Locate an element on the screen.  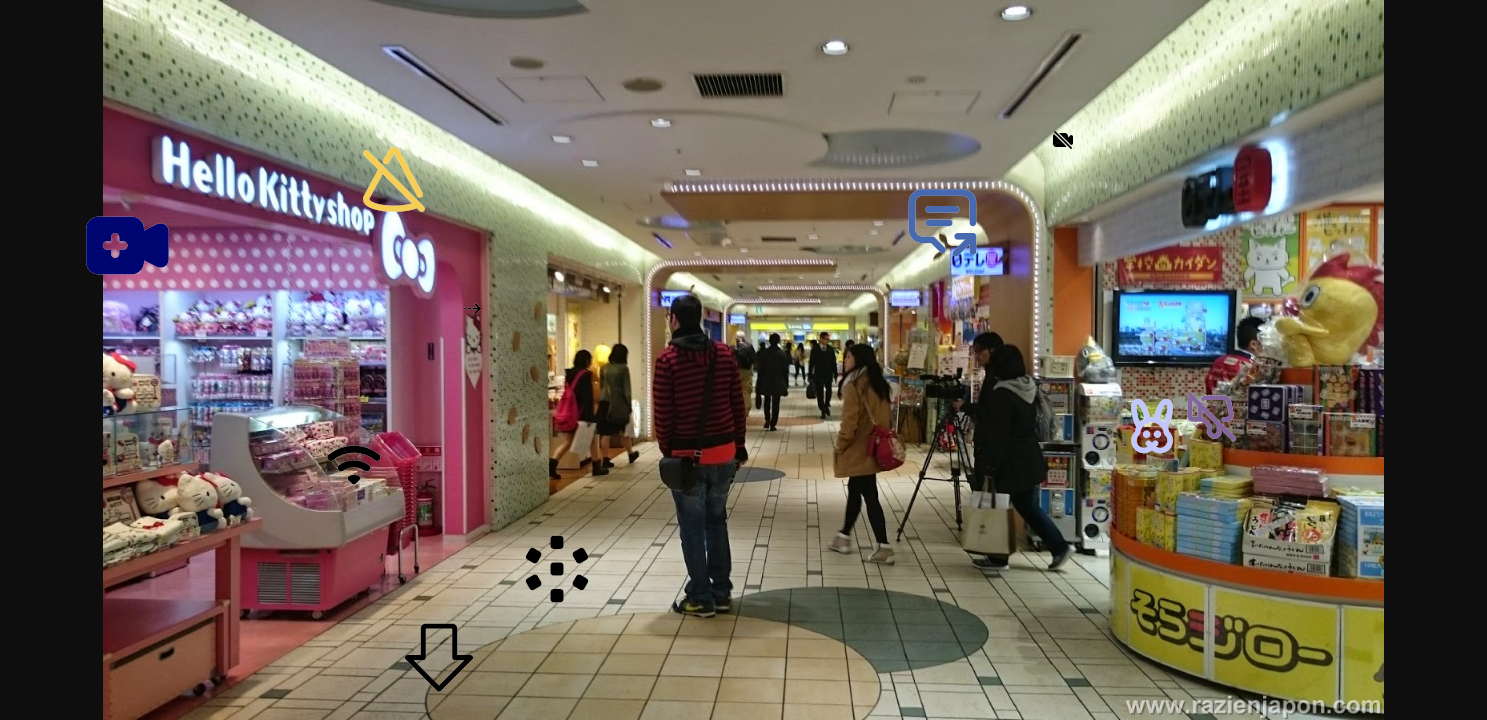
indicates active wifi connection is located at coordinates (354, 465).